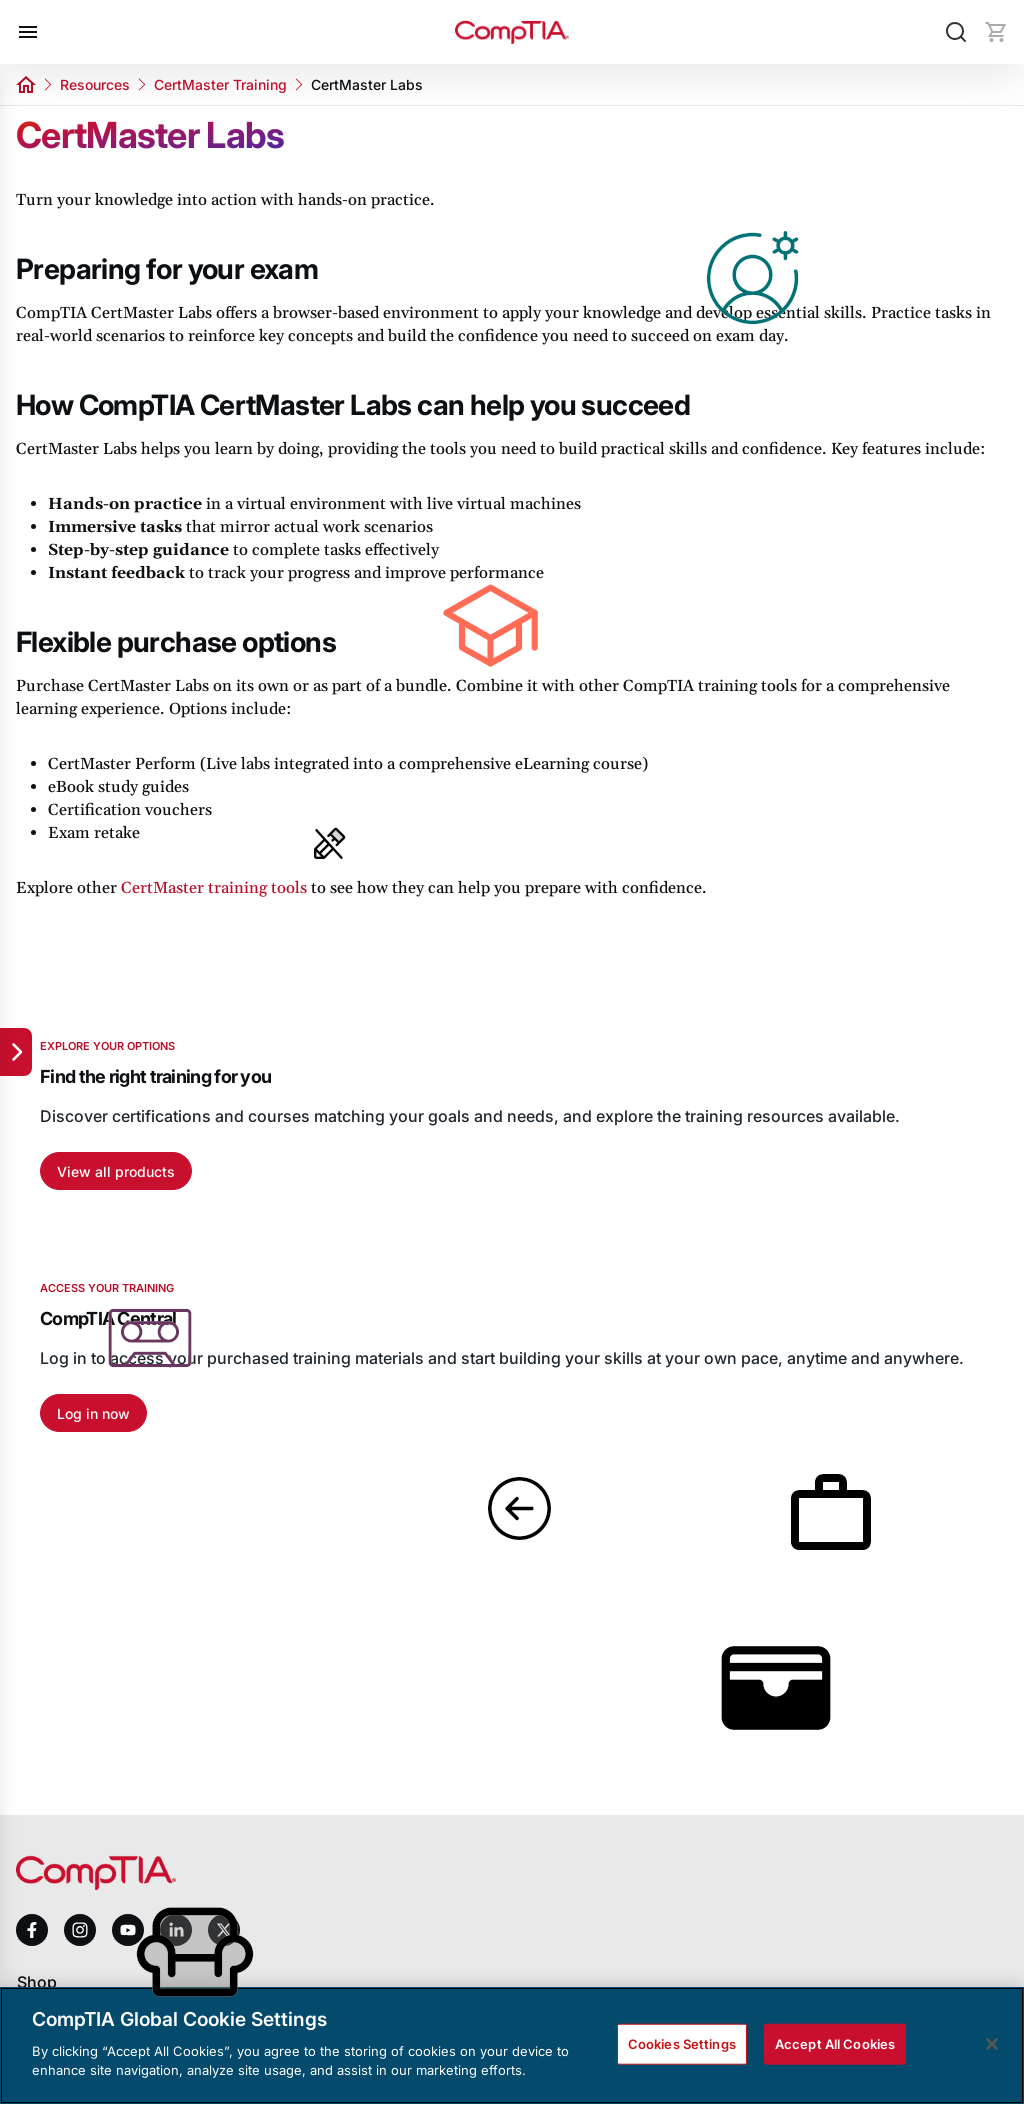 Image resolution: width=1024 pixels, height=2104 pixels. Describe the element at coordinates (150, 1338) in the screenshot. I see `access audio recordings or voice memos` at that location.